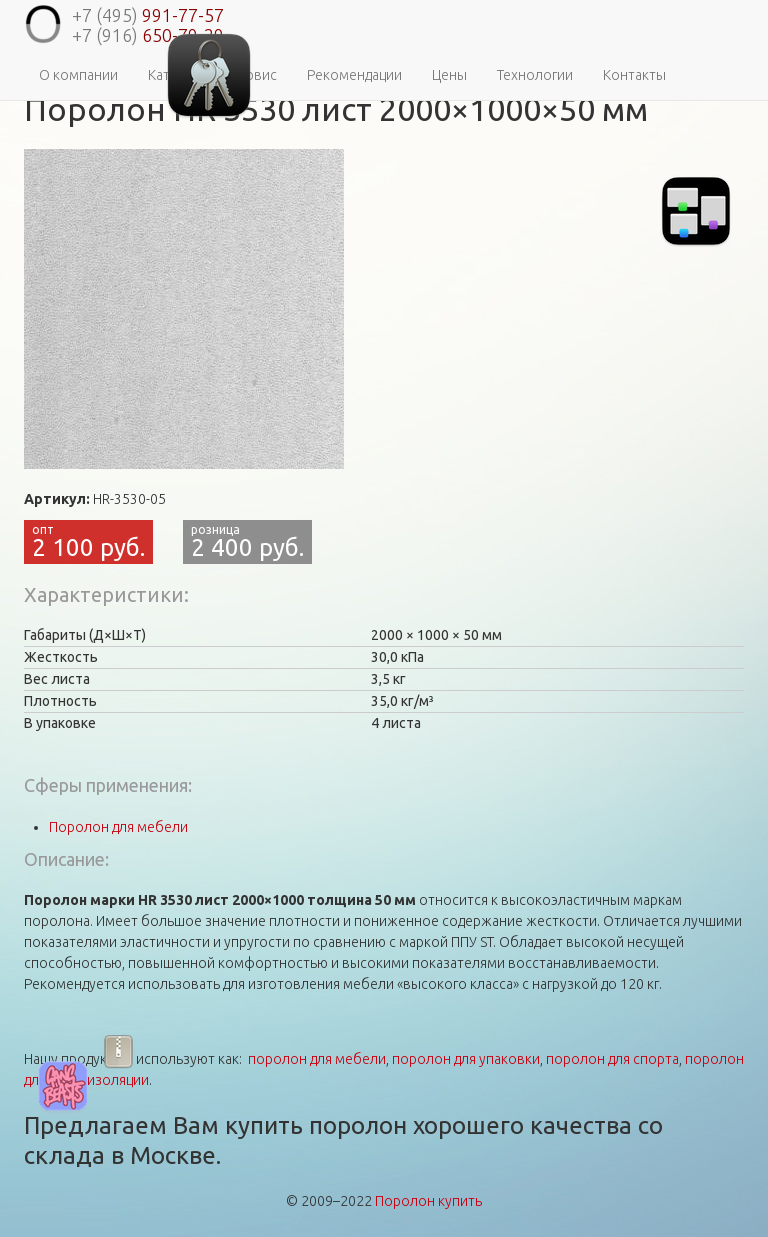  I want to click on open mission control to view all windows and desktops, so click(696, 211).